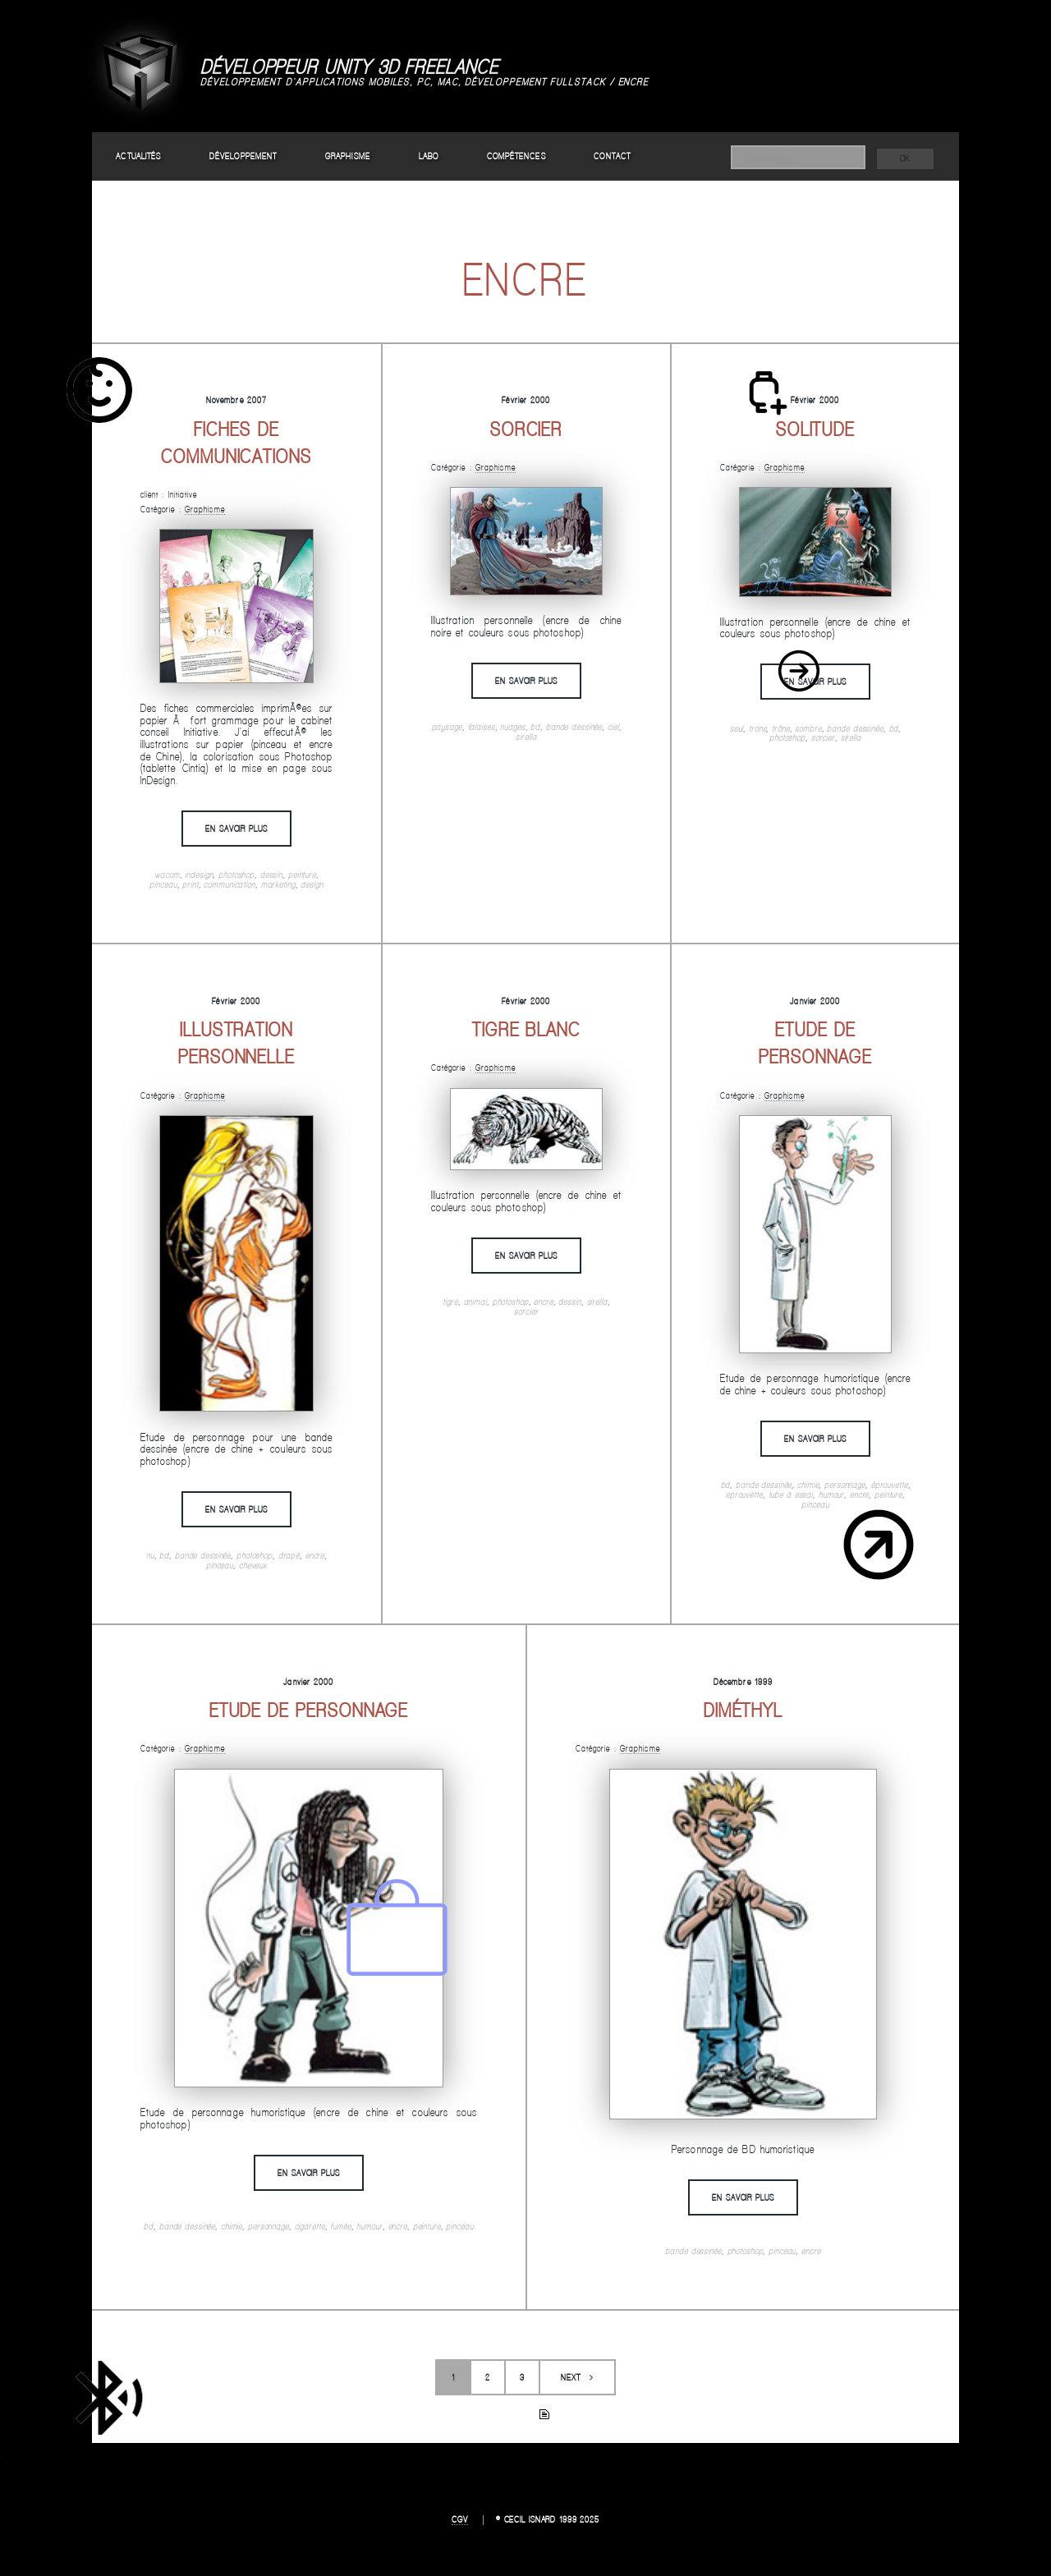 This screenshot has height=2576, width=1051. I want to click on indicates child-friendly or kids mode, so click(99, 390).